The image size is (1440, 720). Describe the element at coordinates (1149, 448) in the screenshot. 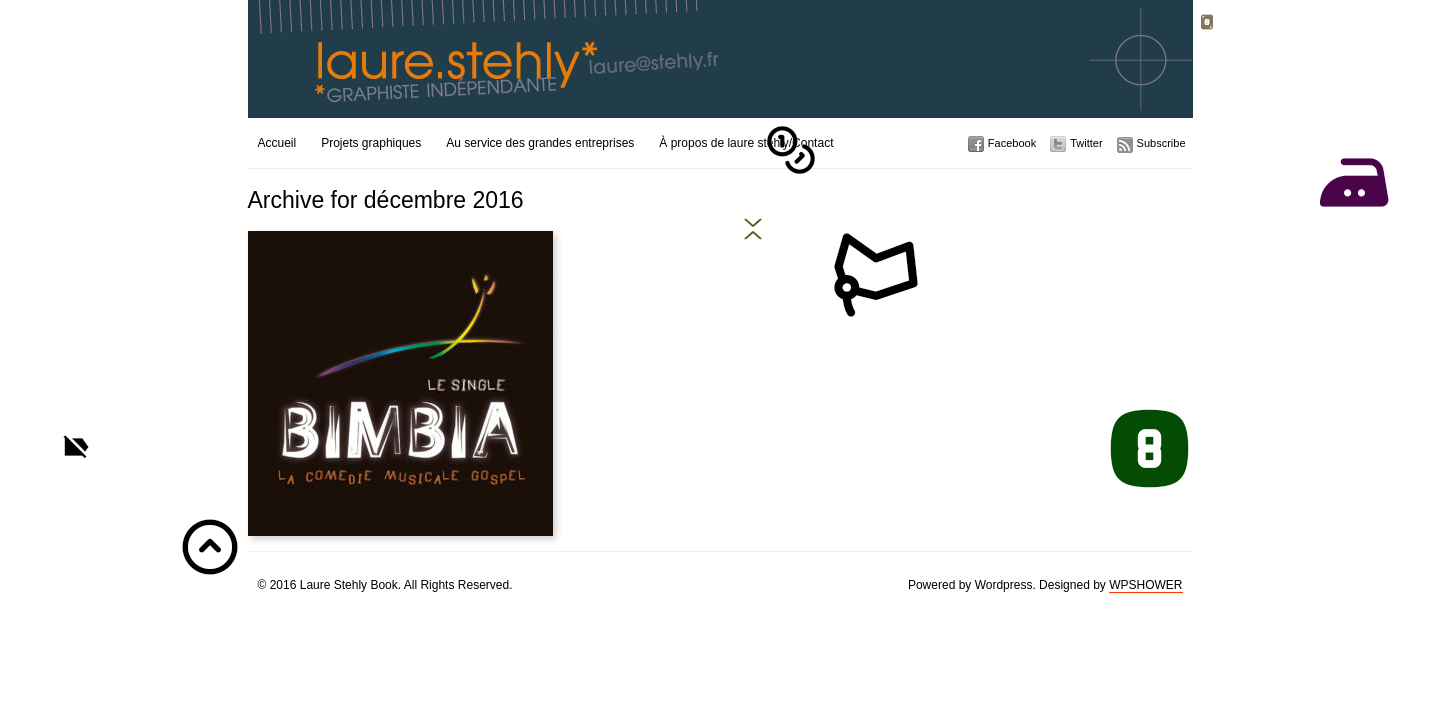

I see `indicates item number 8 in a list or sequence` at that location.